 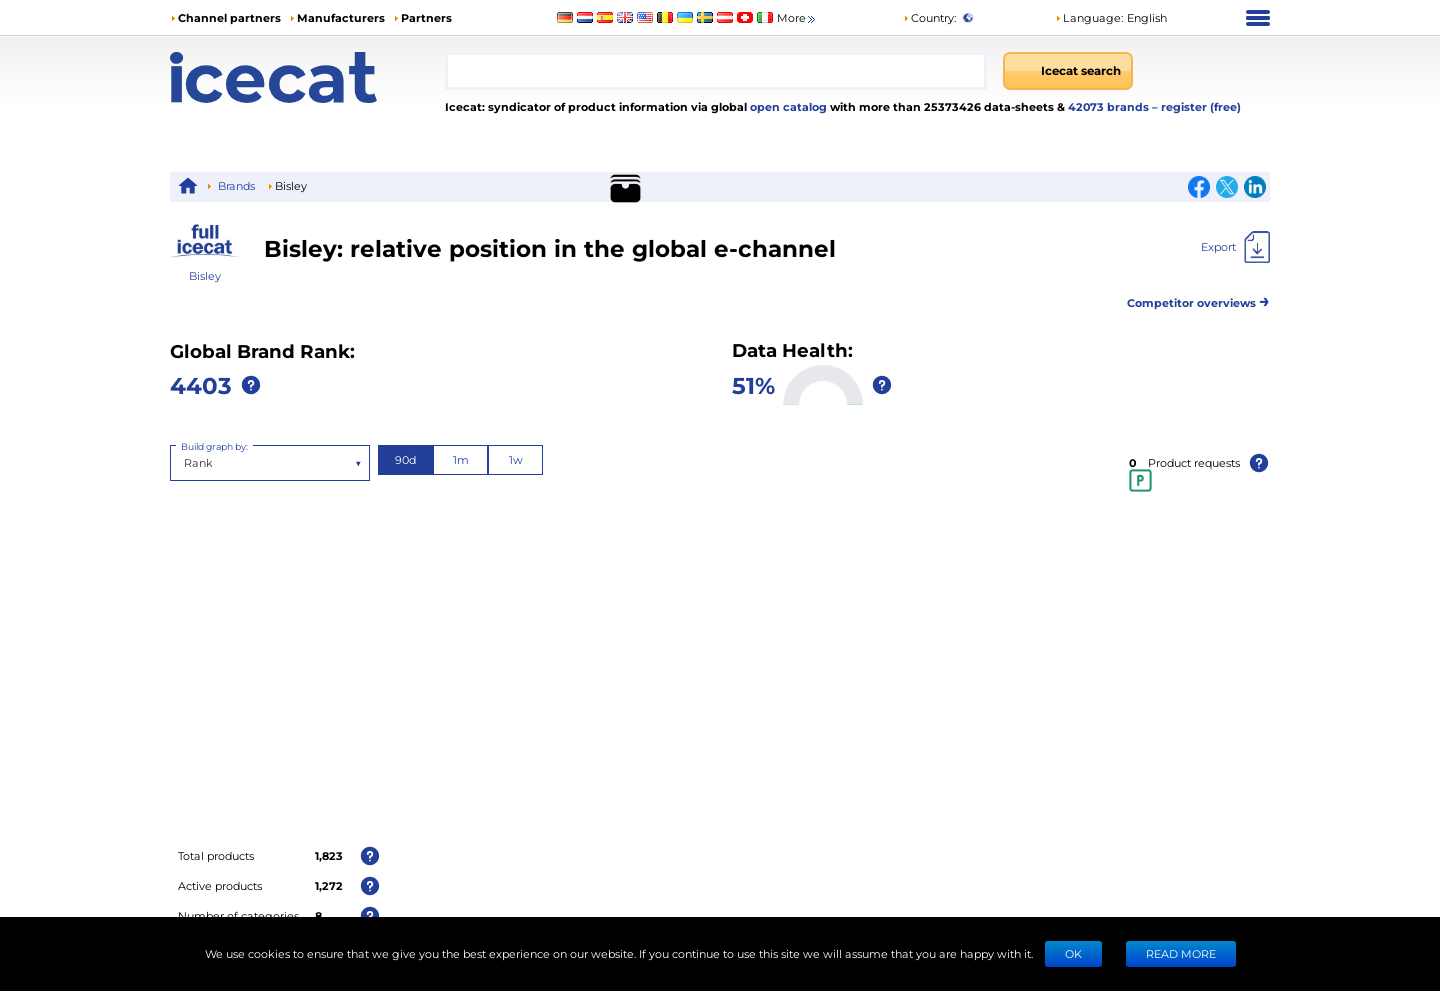 I want to click on find nearby parking locations, so click(x=1140, y=480).